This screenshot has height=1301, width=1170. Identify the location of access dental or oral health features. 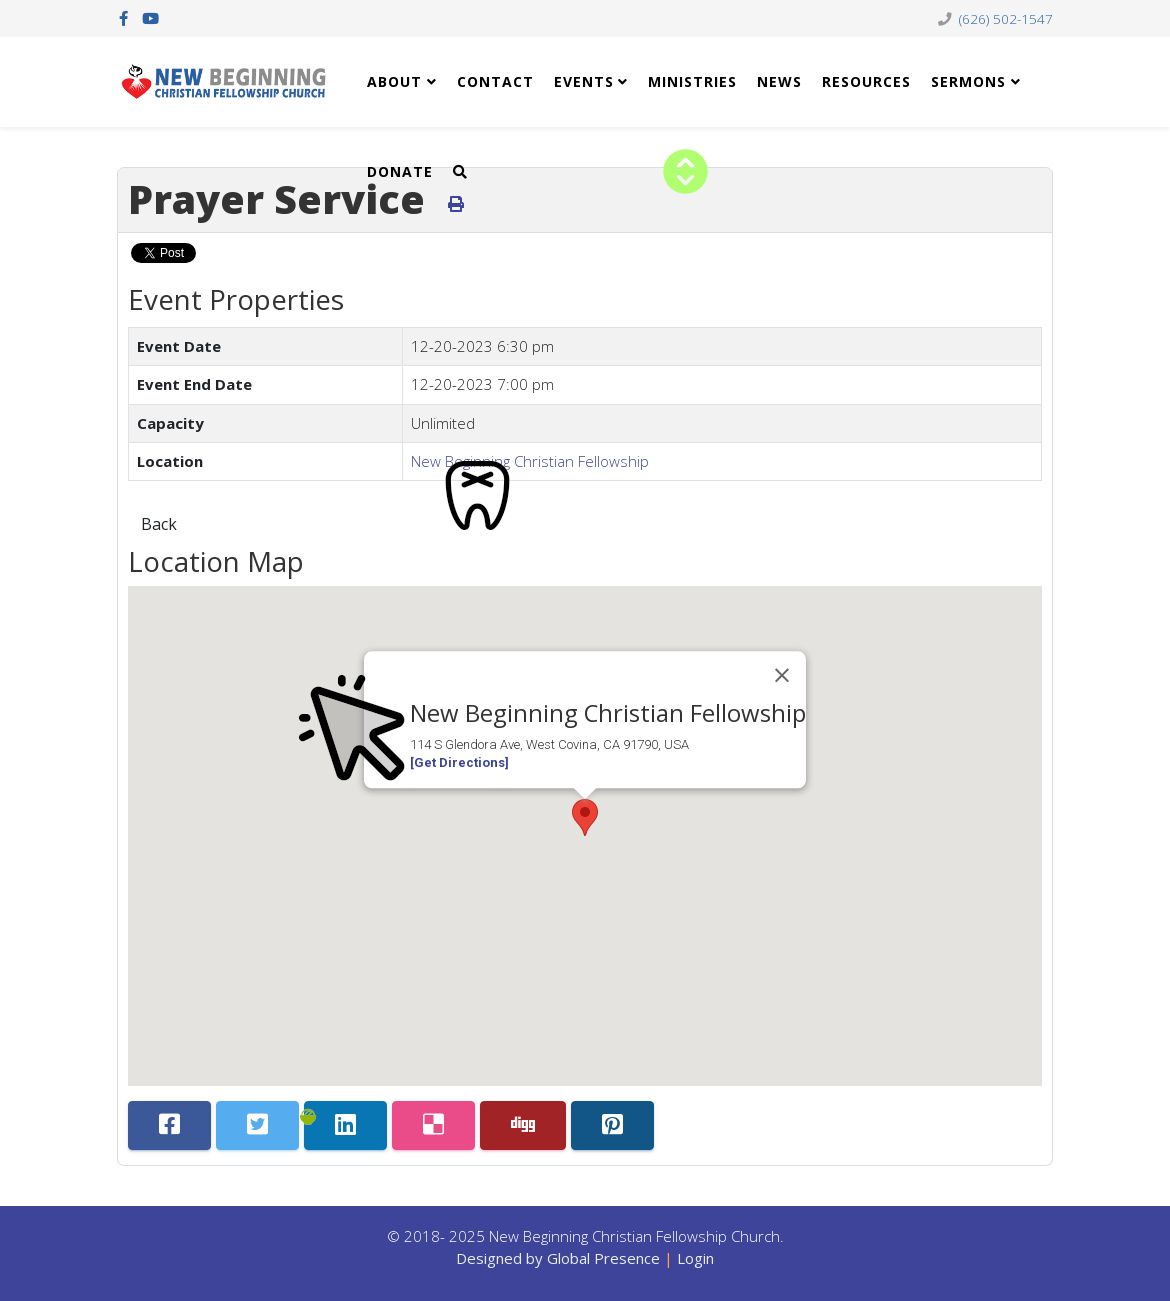
(477, 495).